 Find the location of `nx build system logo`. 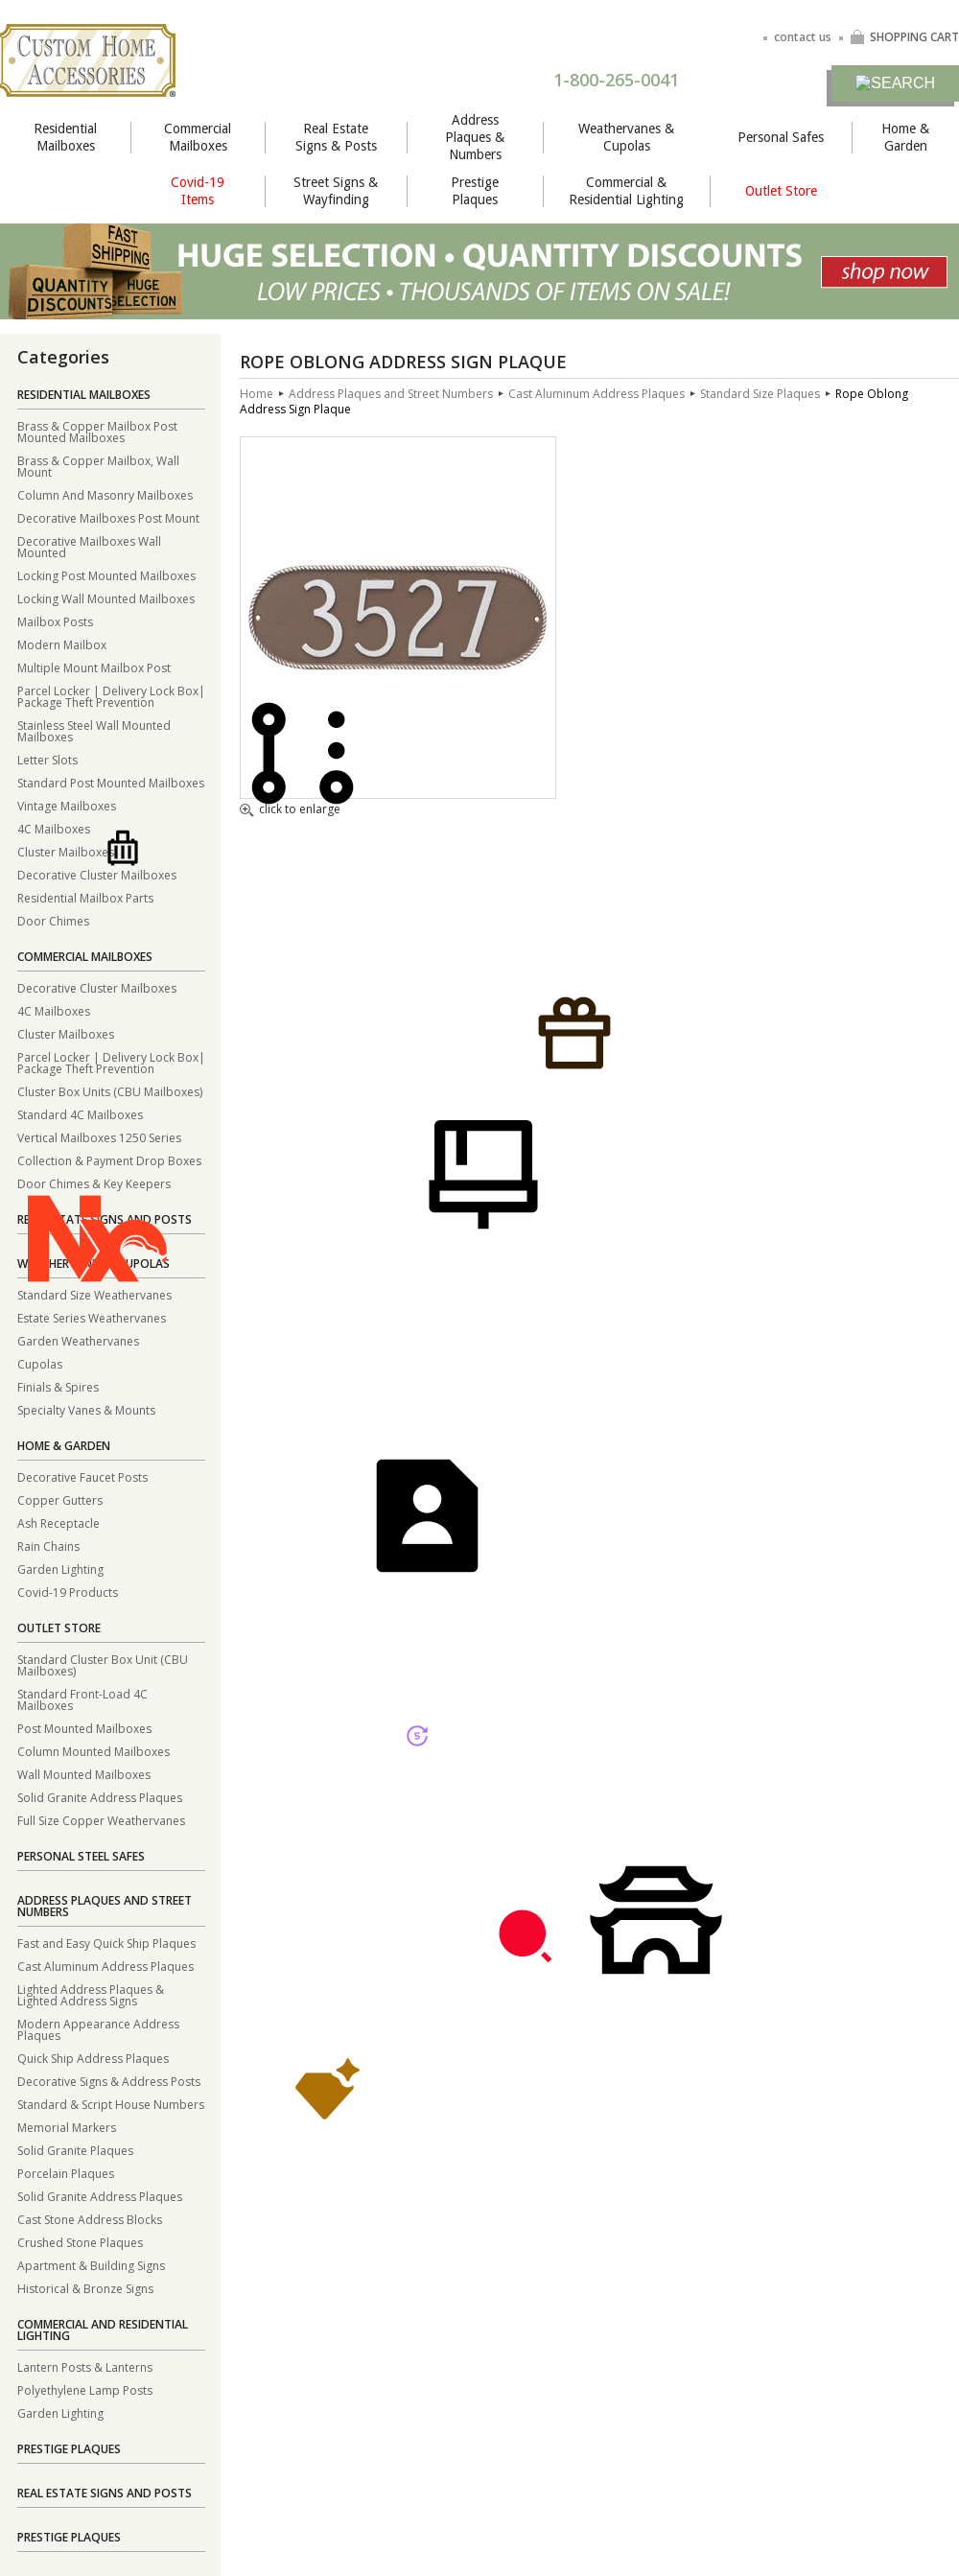

nx build system logo is located at coordinates (97, 1238).